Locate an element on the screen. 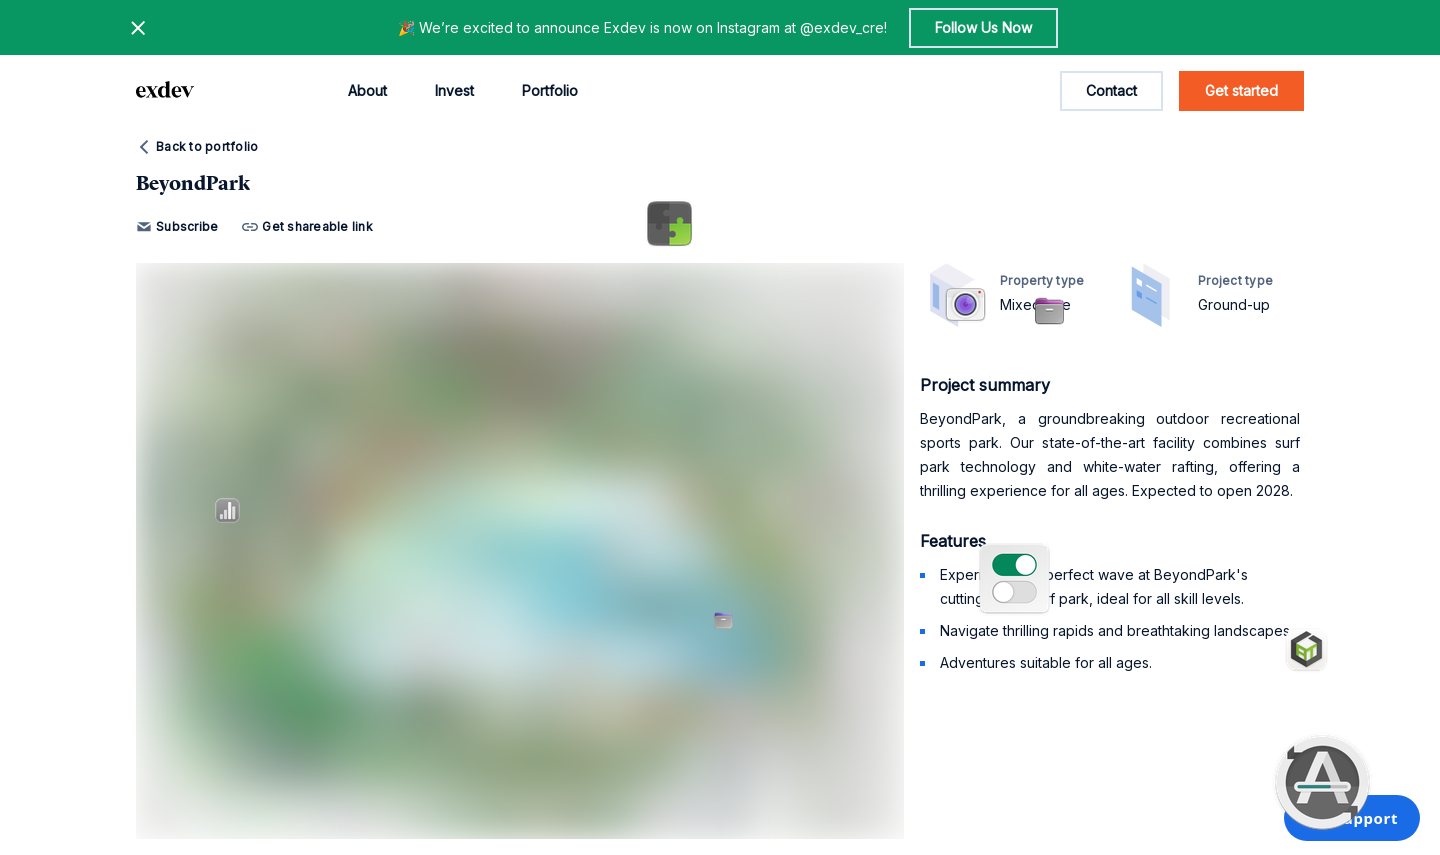 The width and height of the screenshot is (1440, 855). launch atlauncher minecraft mod manager is located at coordinates (1306, 649).